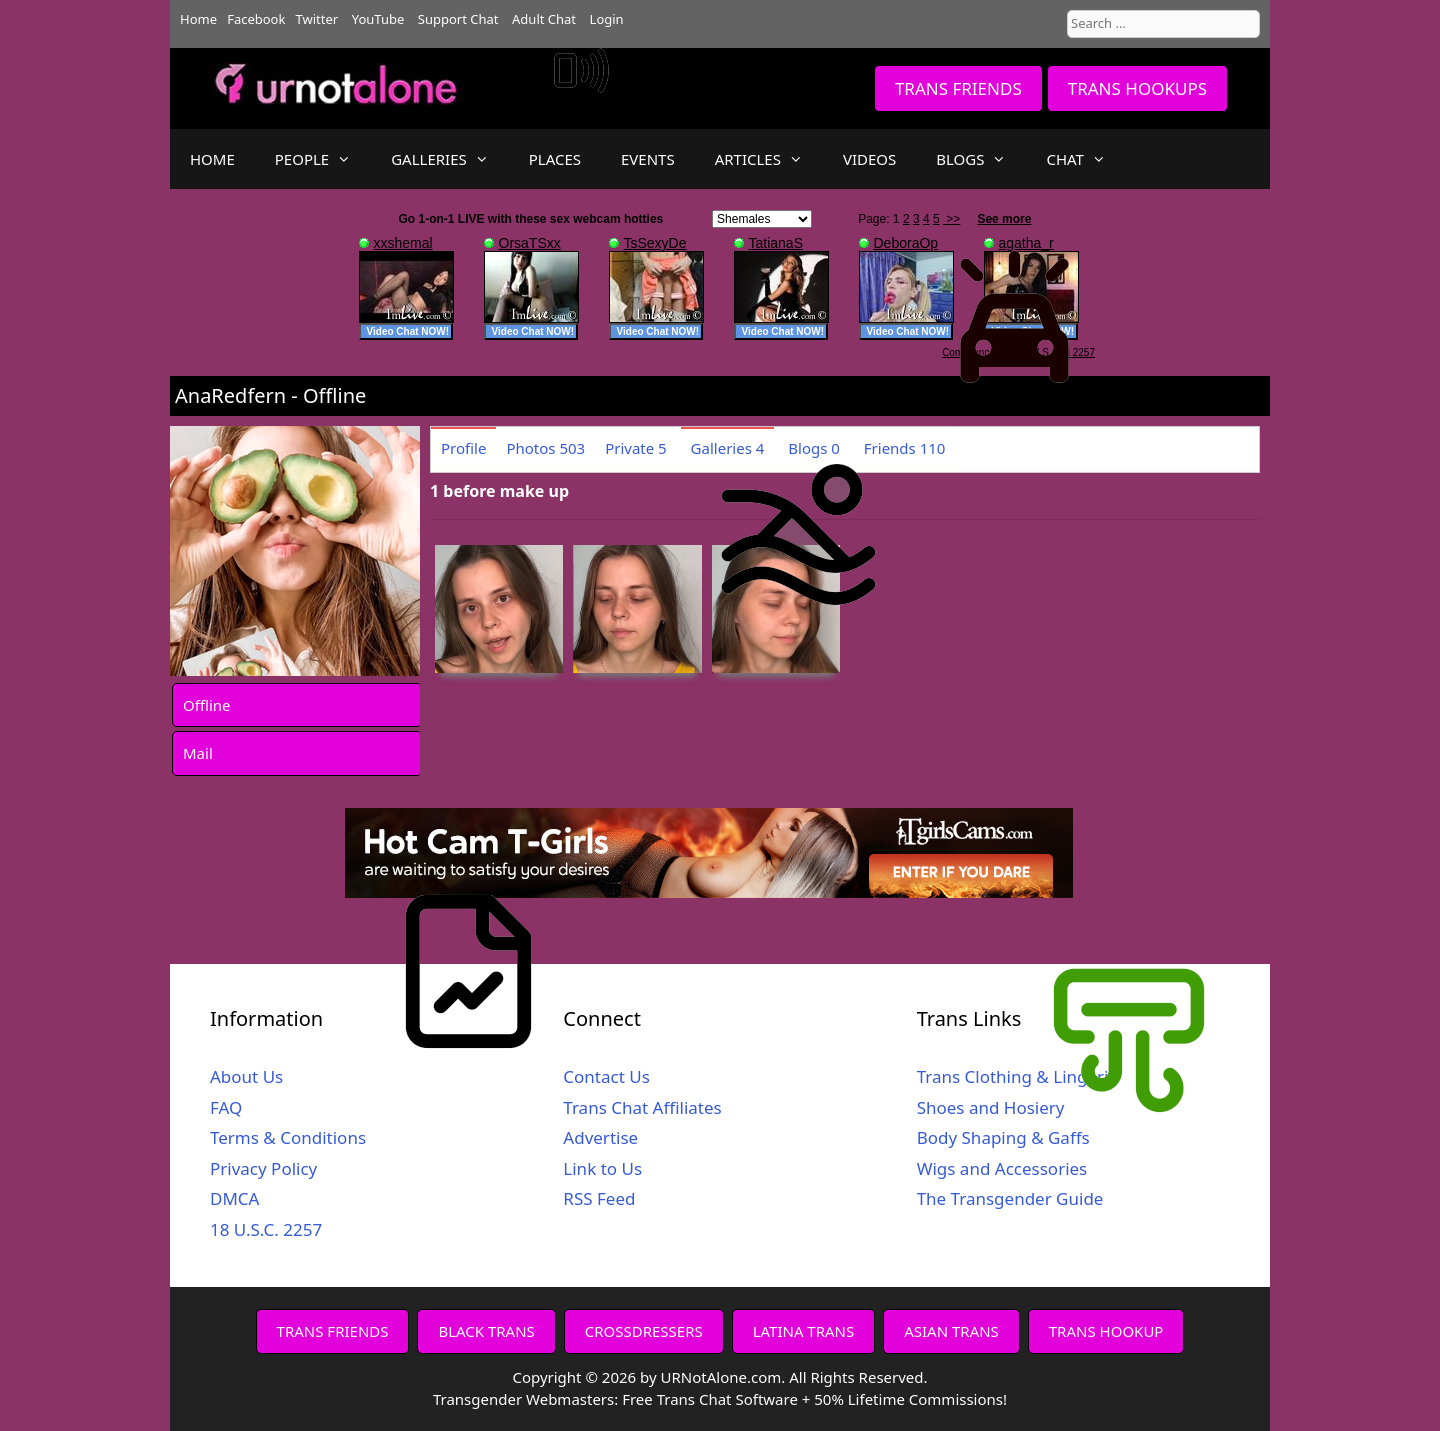  What do you see at coordinates (581, 70) in the screenshot?
I see `tap to pay with your phone` at bounding box center [581, 70].